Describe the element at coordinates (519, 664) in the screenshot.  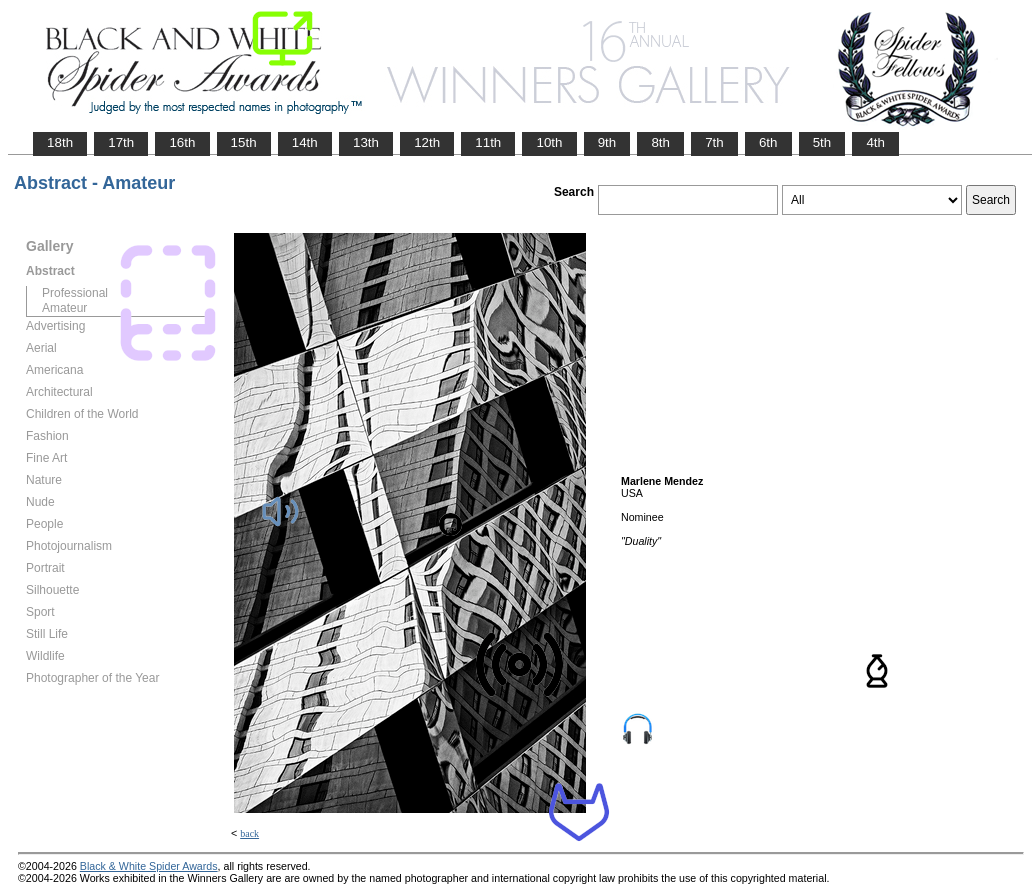
I see `access radio or audio streaming` at that location.